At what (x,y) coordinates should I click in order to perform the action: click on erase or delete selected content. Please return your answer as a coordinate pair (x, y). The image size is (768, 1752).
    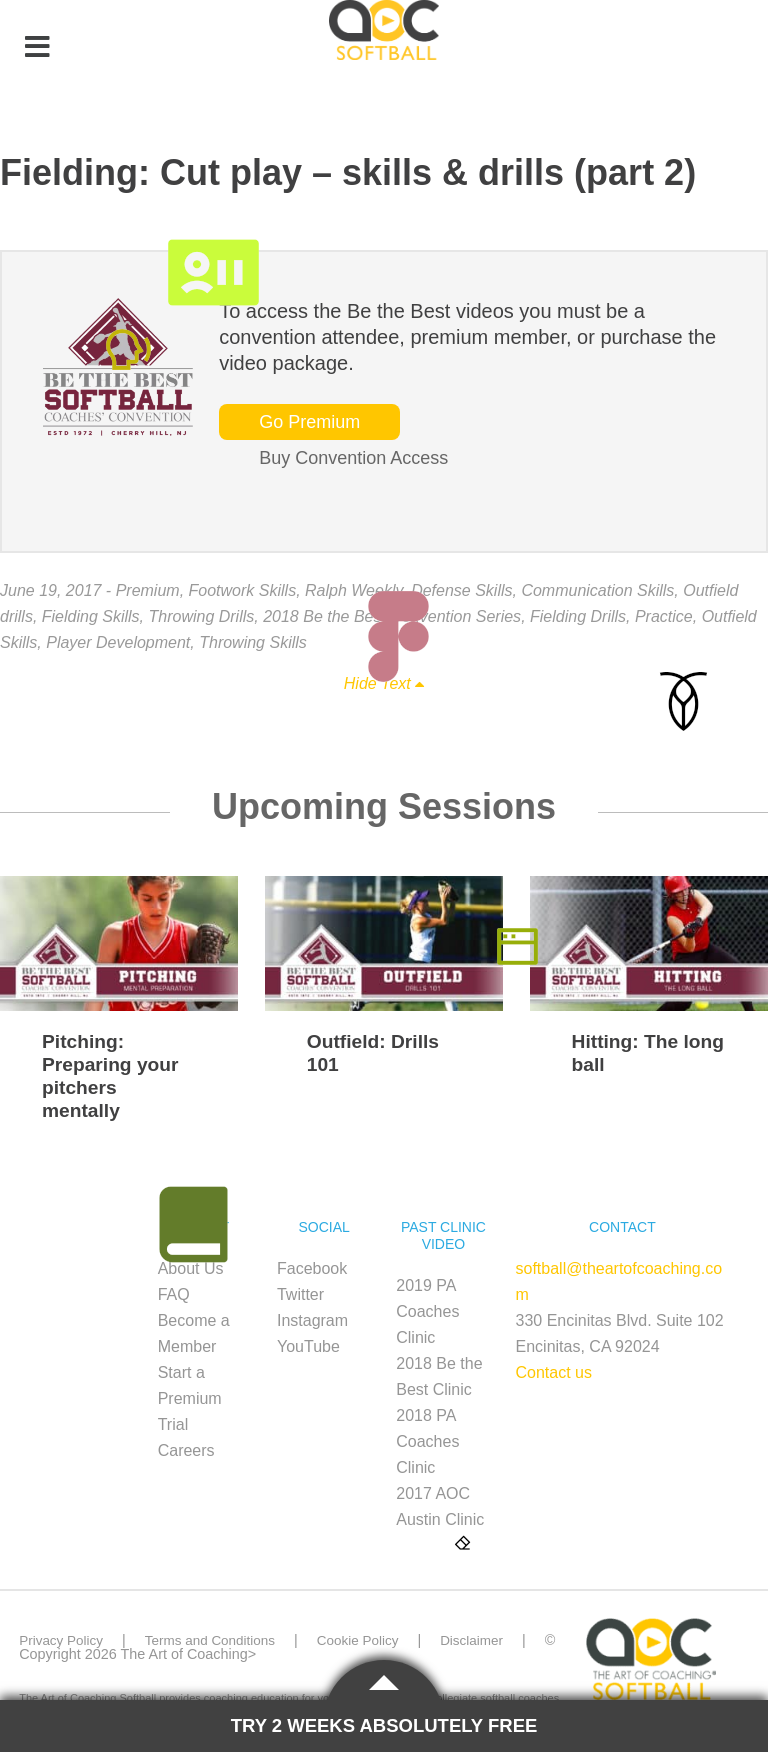
    Looking at the image, I should click on (463, 1543).